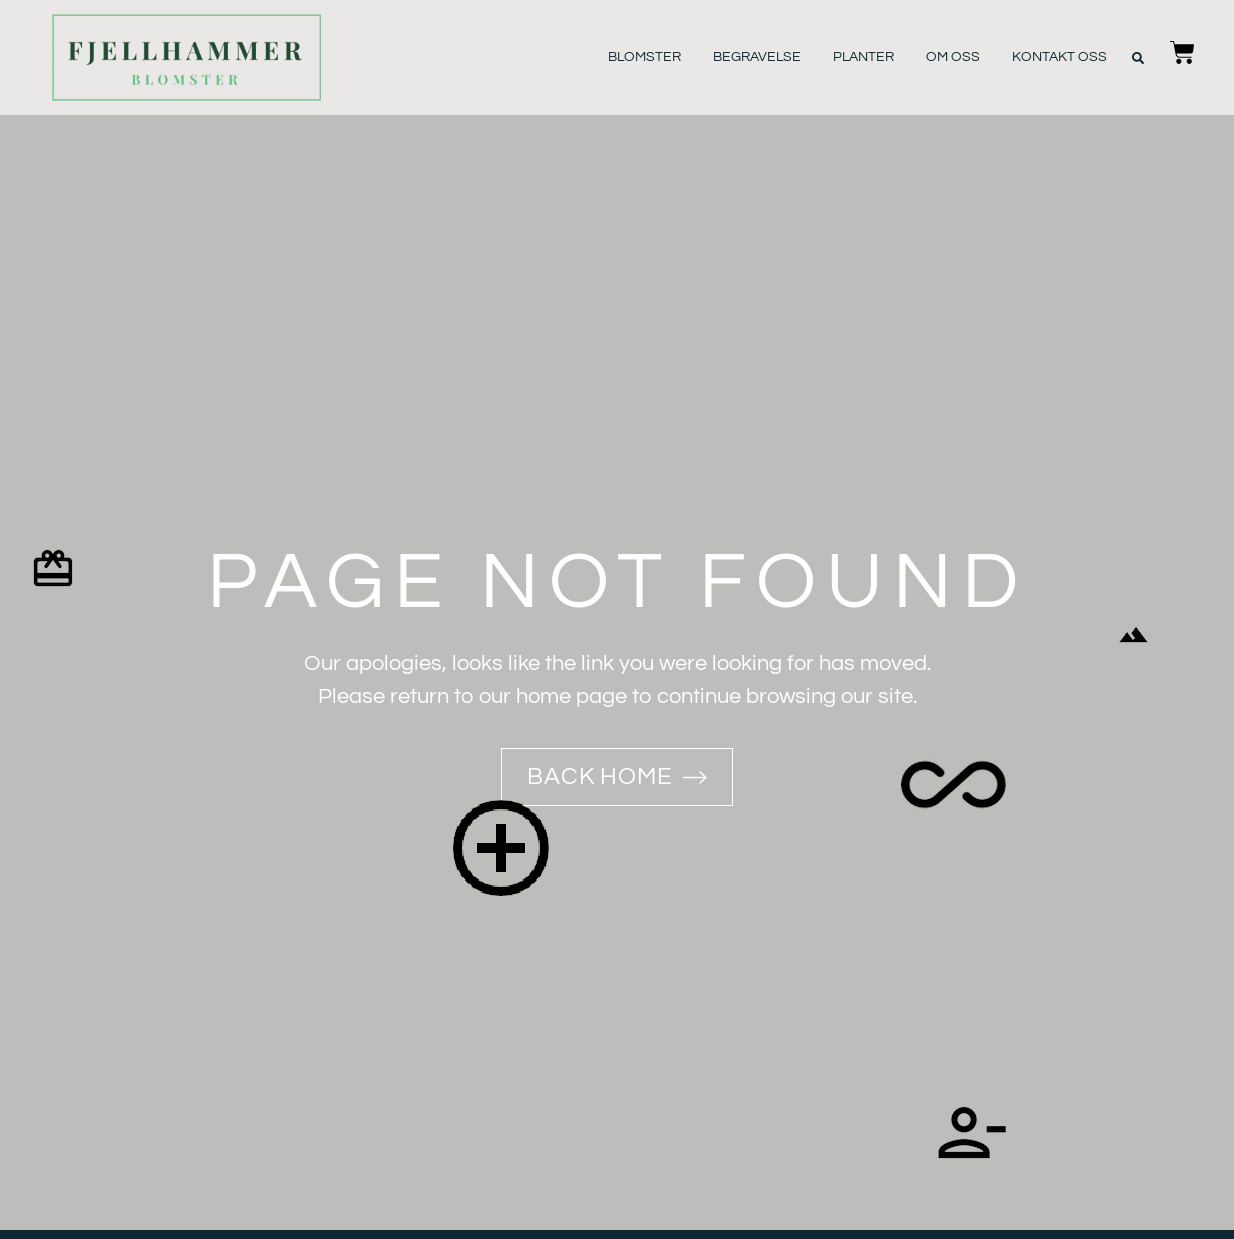 Image resolution: width=1234 pixels, height=1239 pixels. Describe the element at coordinates (953, 784) in the screenshot. I see `indicates unlimited or infinite capacity` at that location.